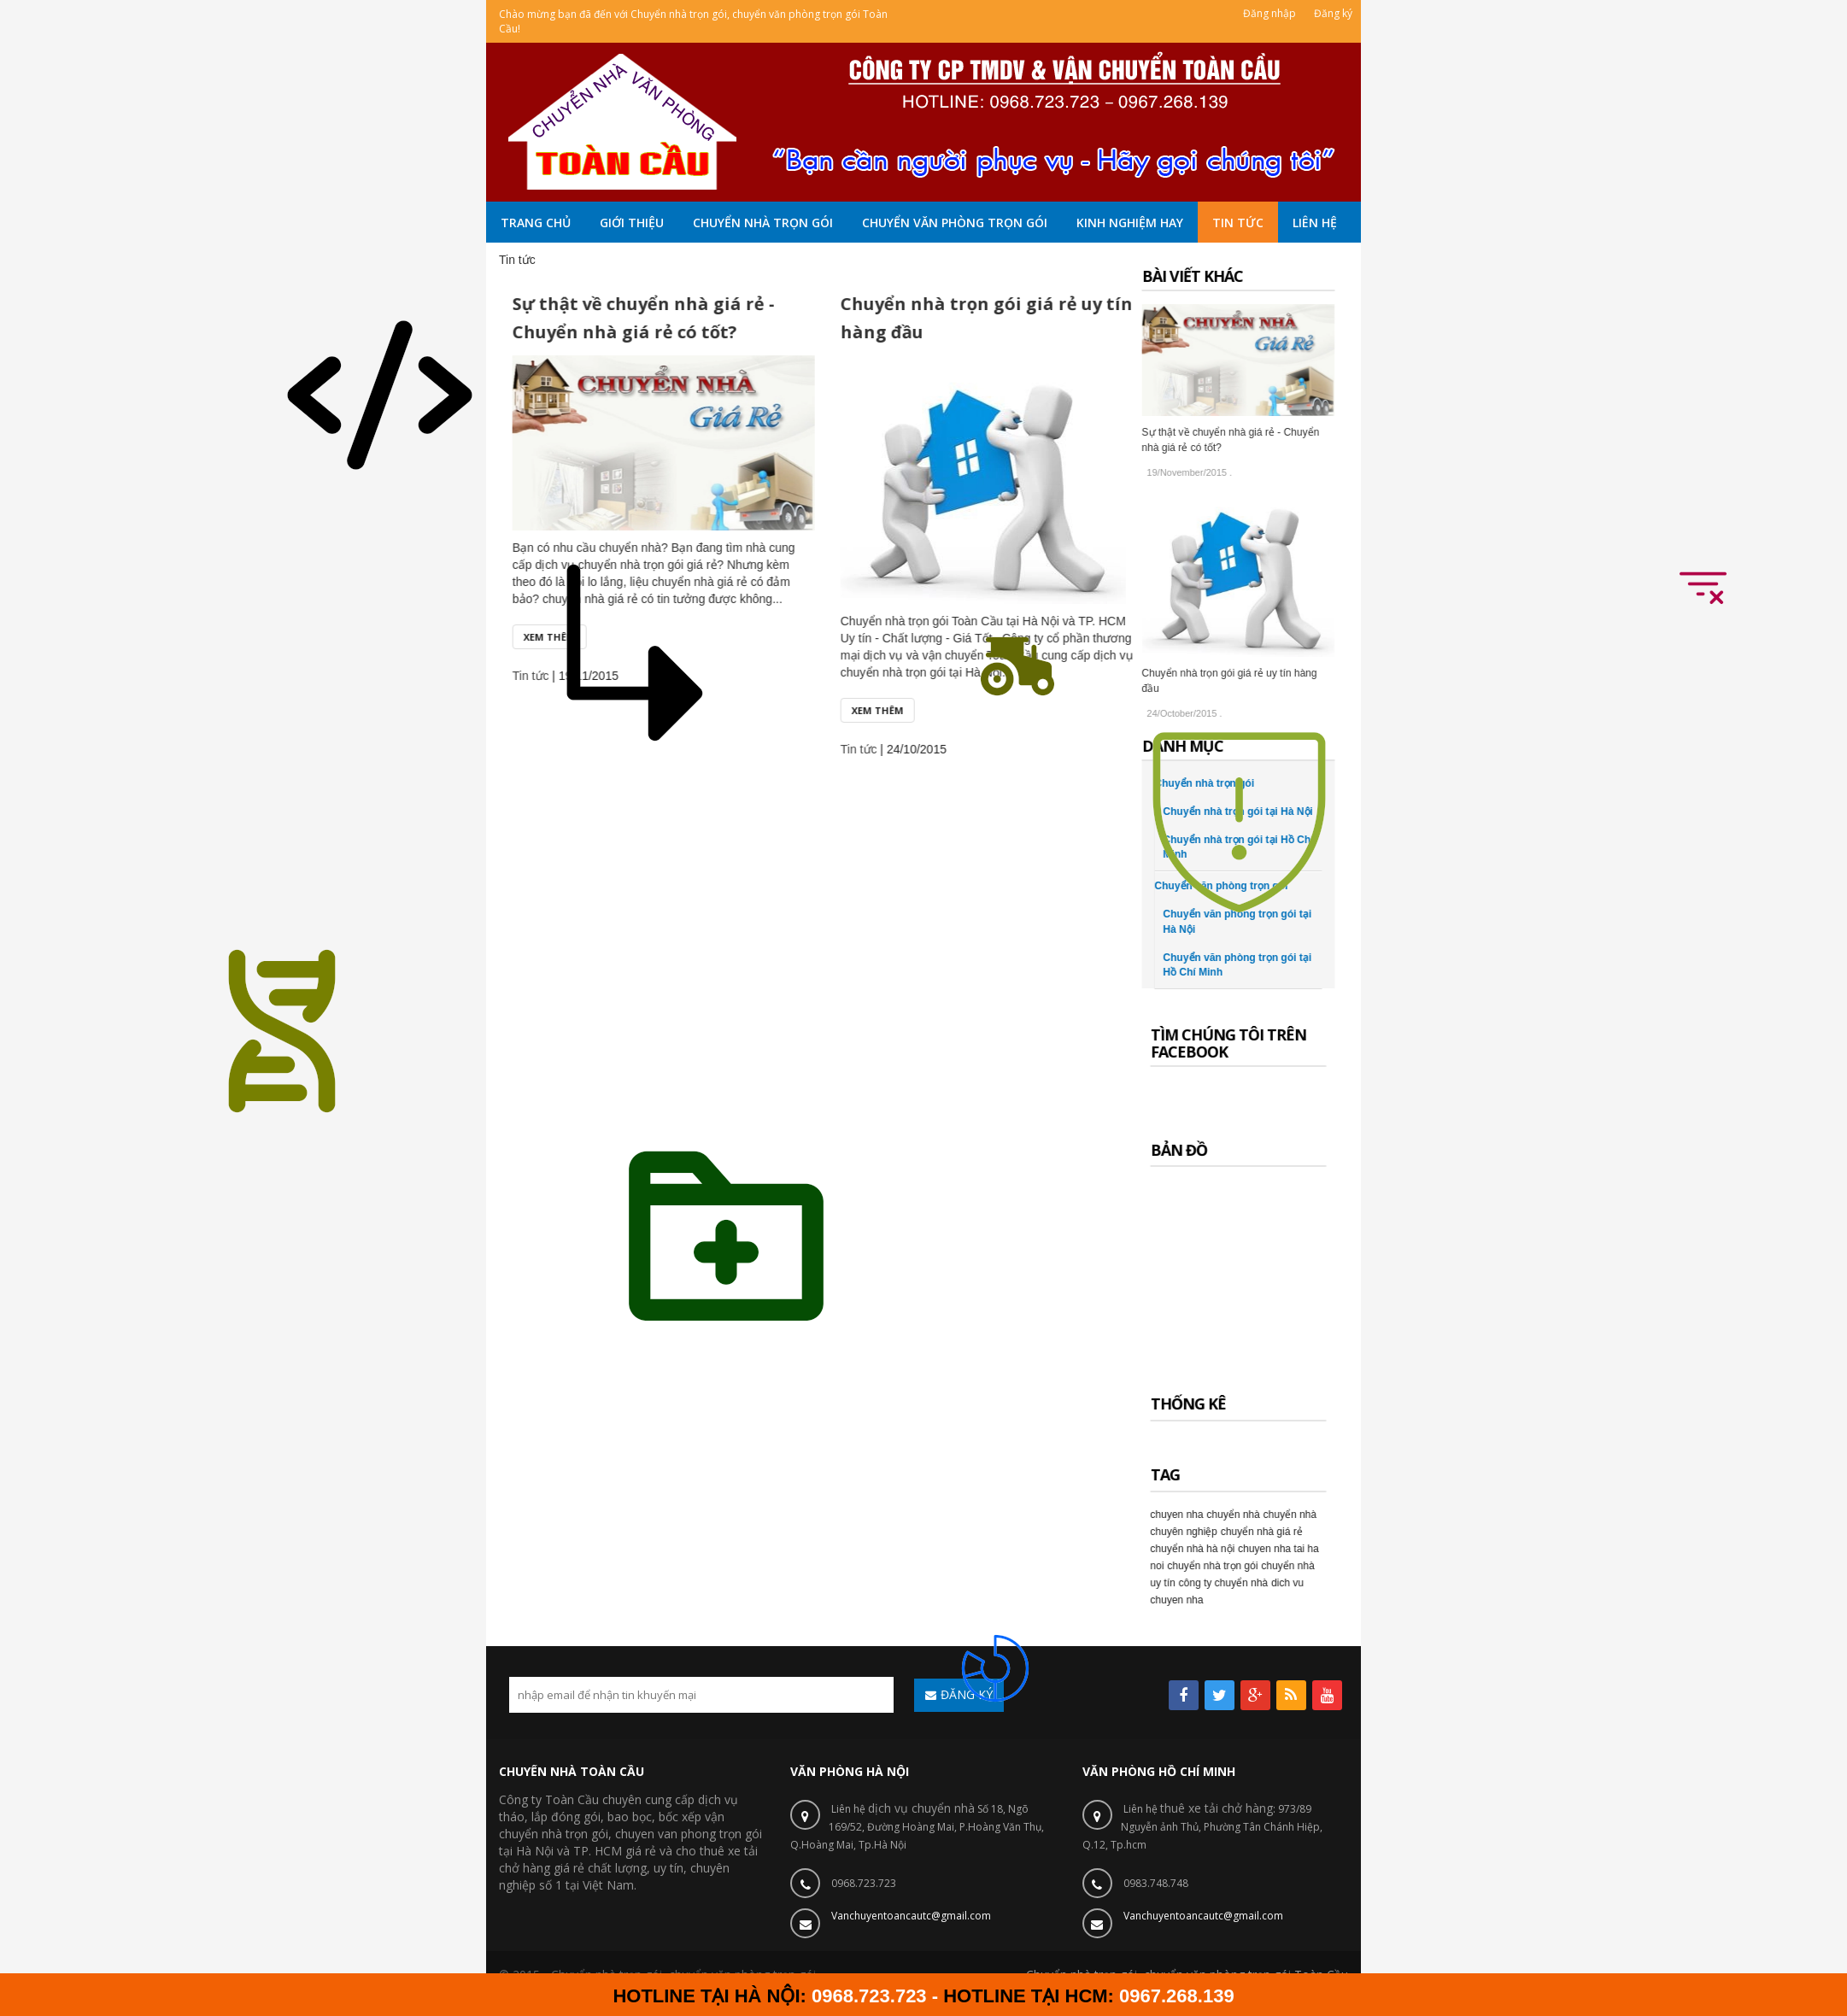  I want to click on security warning or alert detected, so click(1239, 811).